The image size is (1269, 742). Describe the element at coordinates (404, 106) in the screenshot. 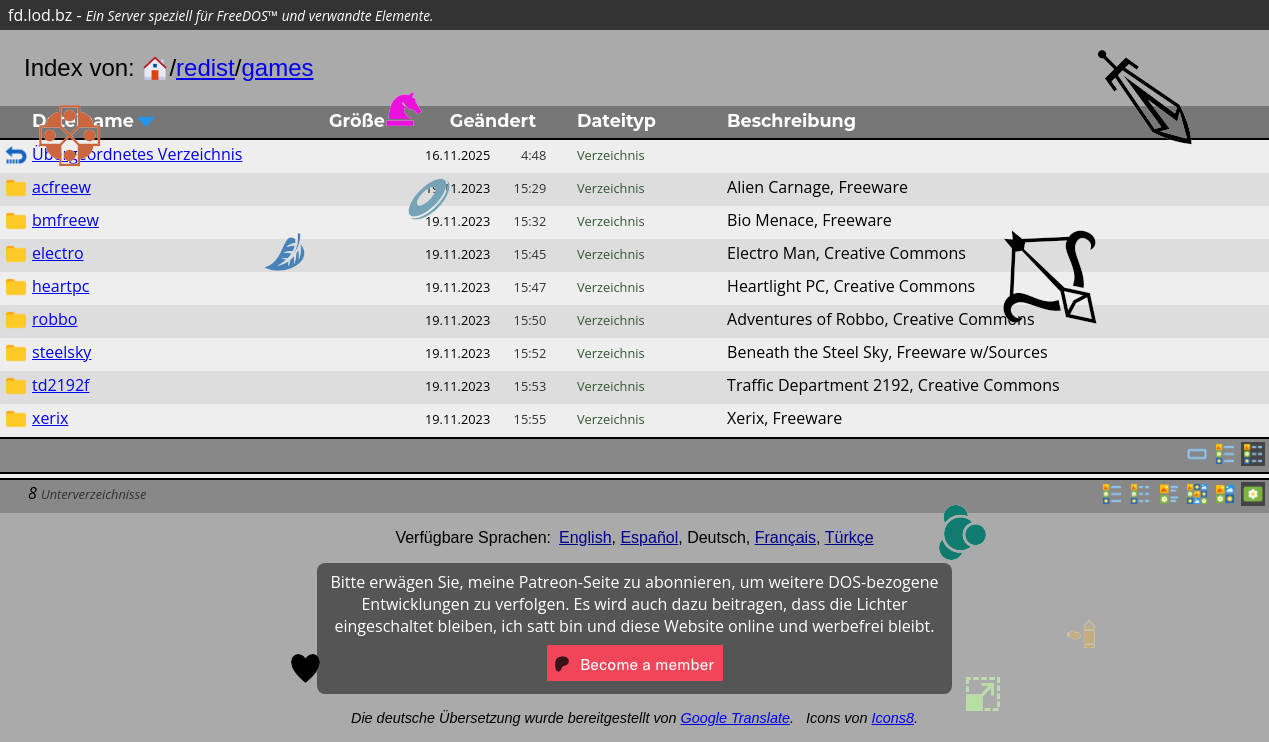

I see `play chess or strategy games` at that location.